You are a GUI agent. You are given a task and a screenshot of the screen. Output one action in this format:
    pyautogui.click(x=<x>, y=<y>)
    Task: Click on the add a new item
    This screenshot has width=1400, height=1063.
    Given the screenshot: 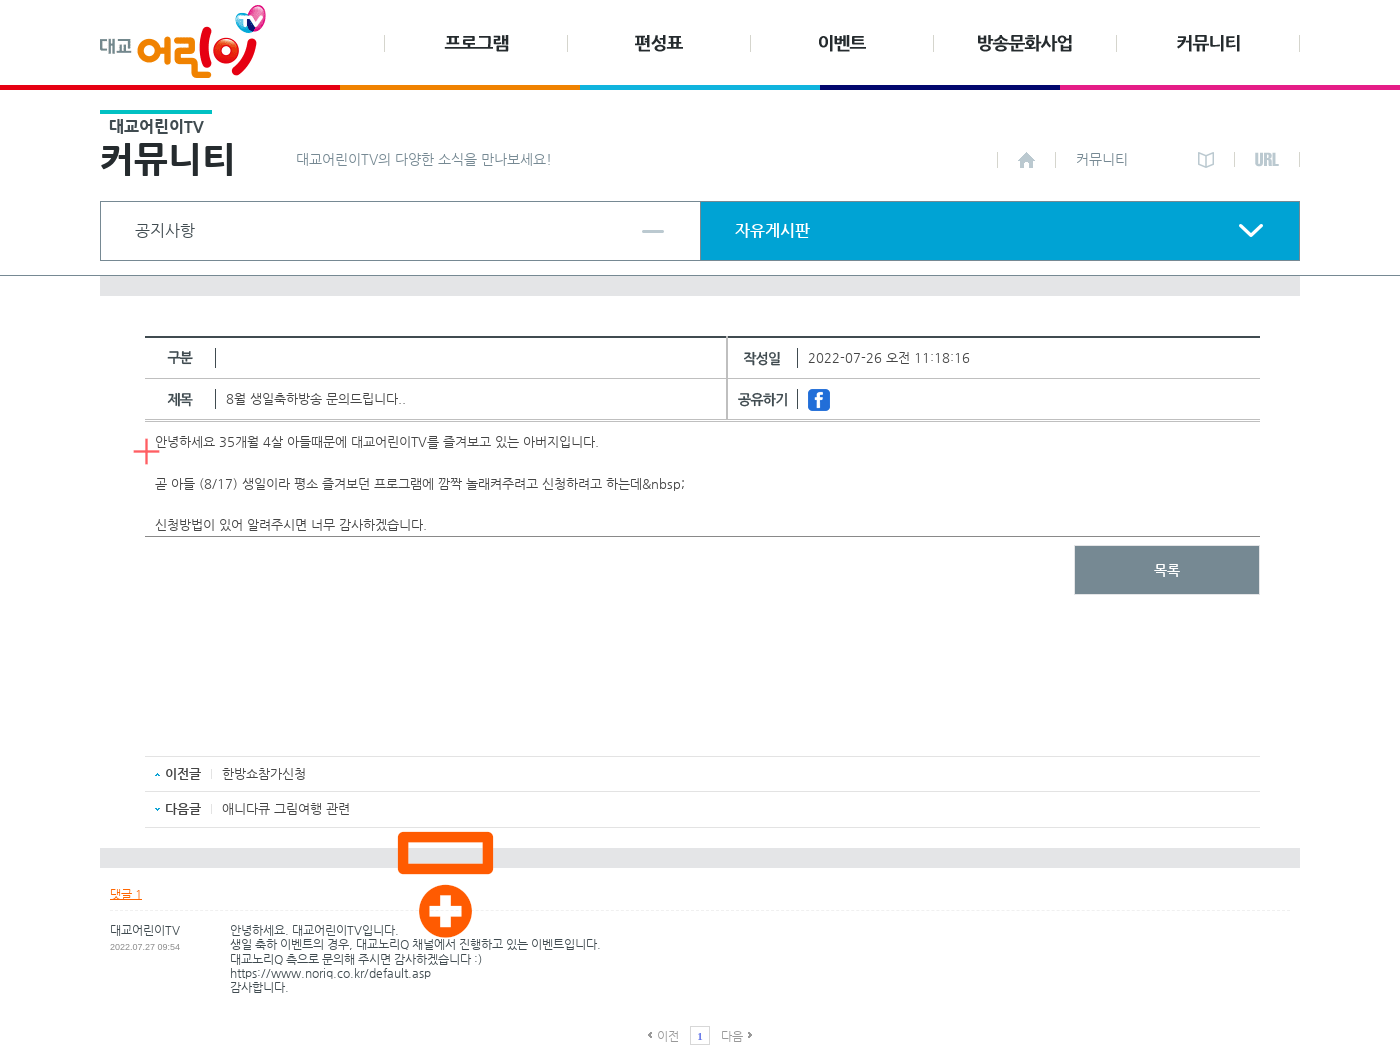 What is the action you would take?
    pyautogui.click(x=146, y=451)
    